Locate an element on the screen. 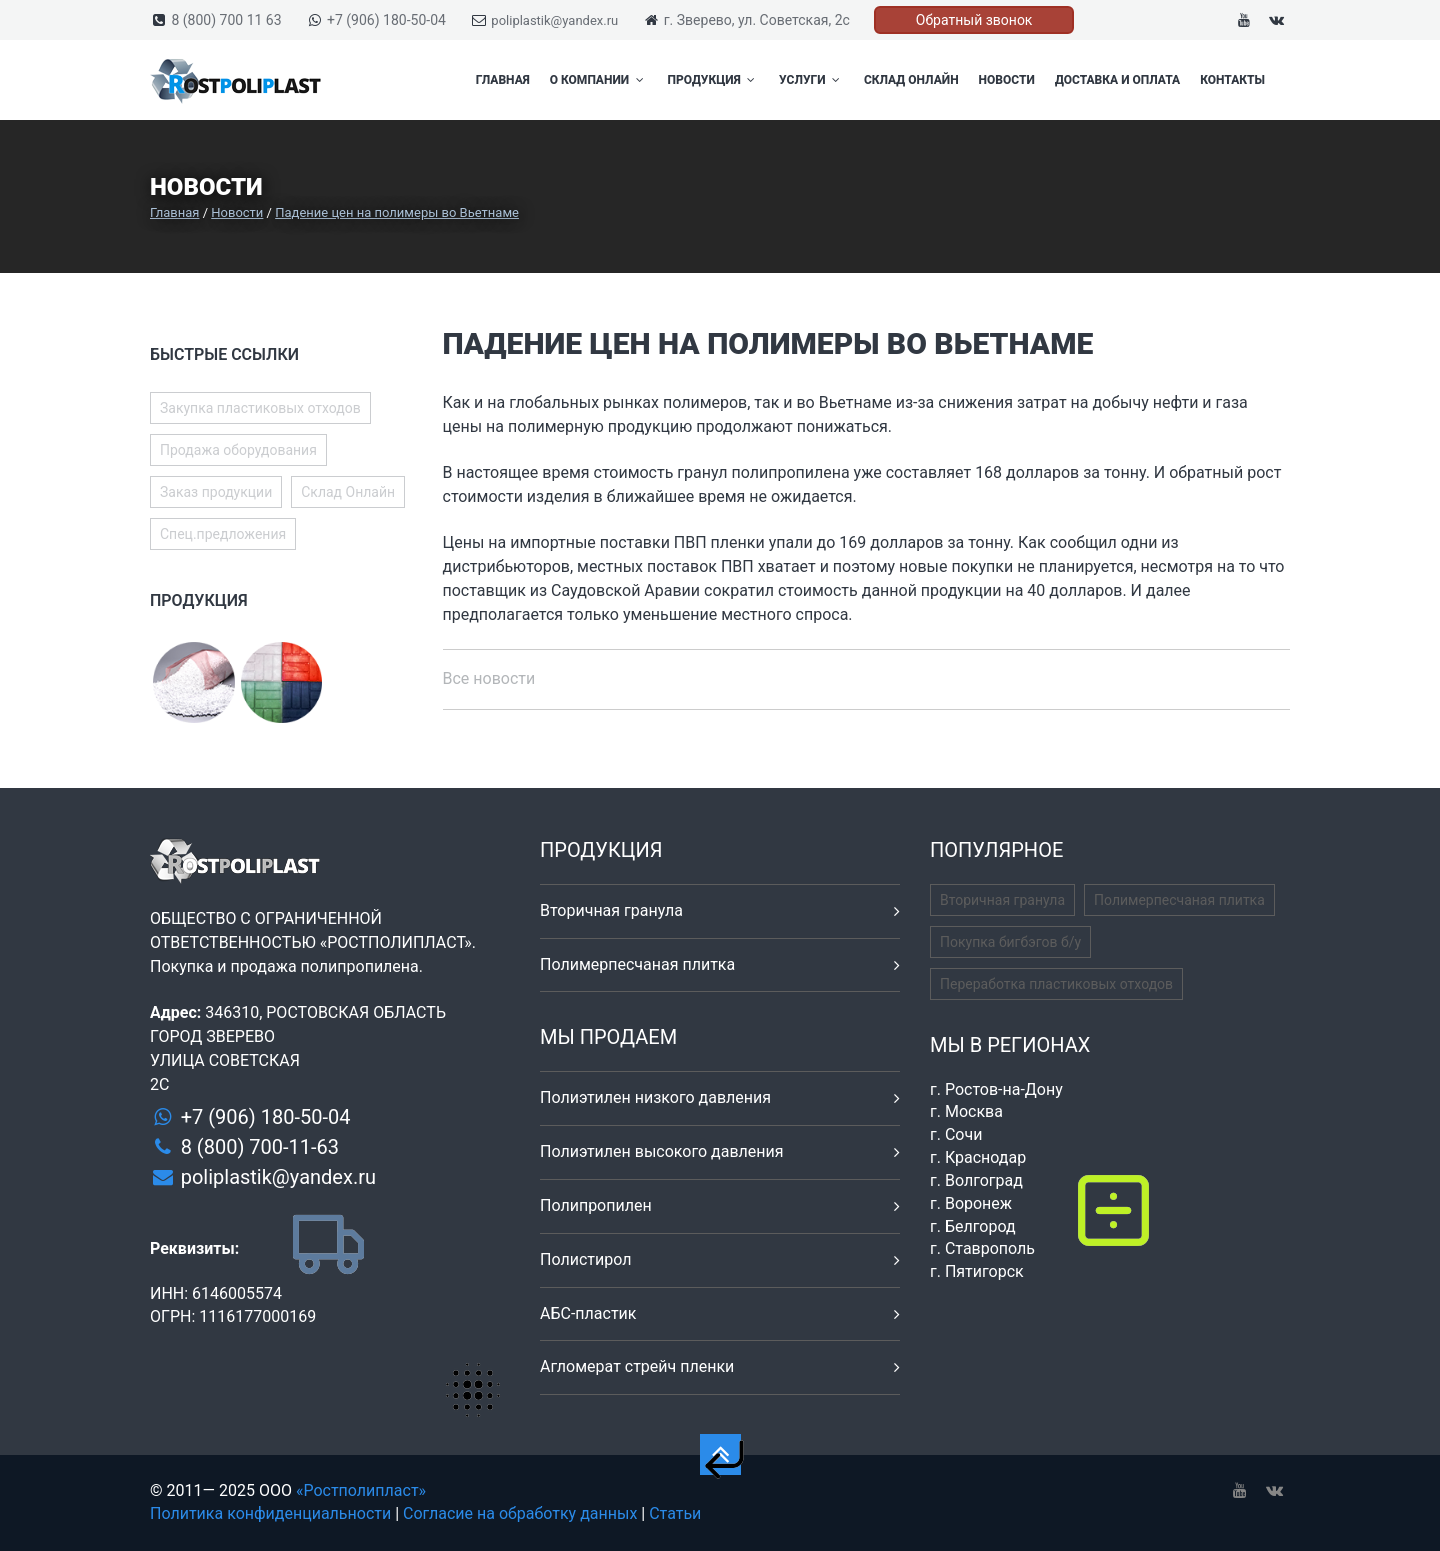 The width and height of the screenshot is (1440, 1551). return or go back to previous content is located at coordinates (724, 1459).